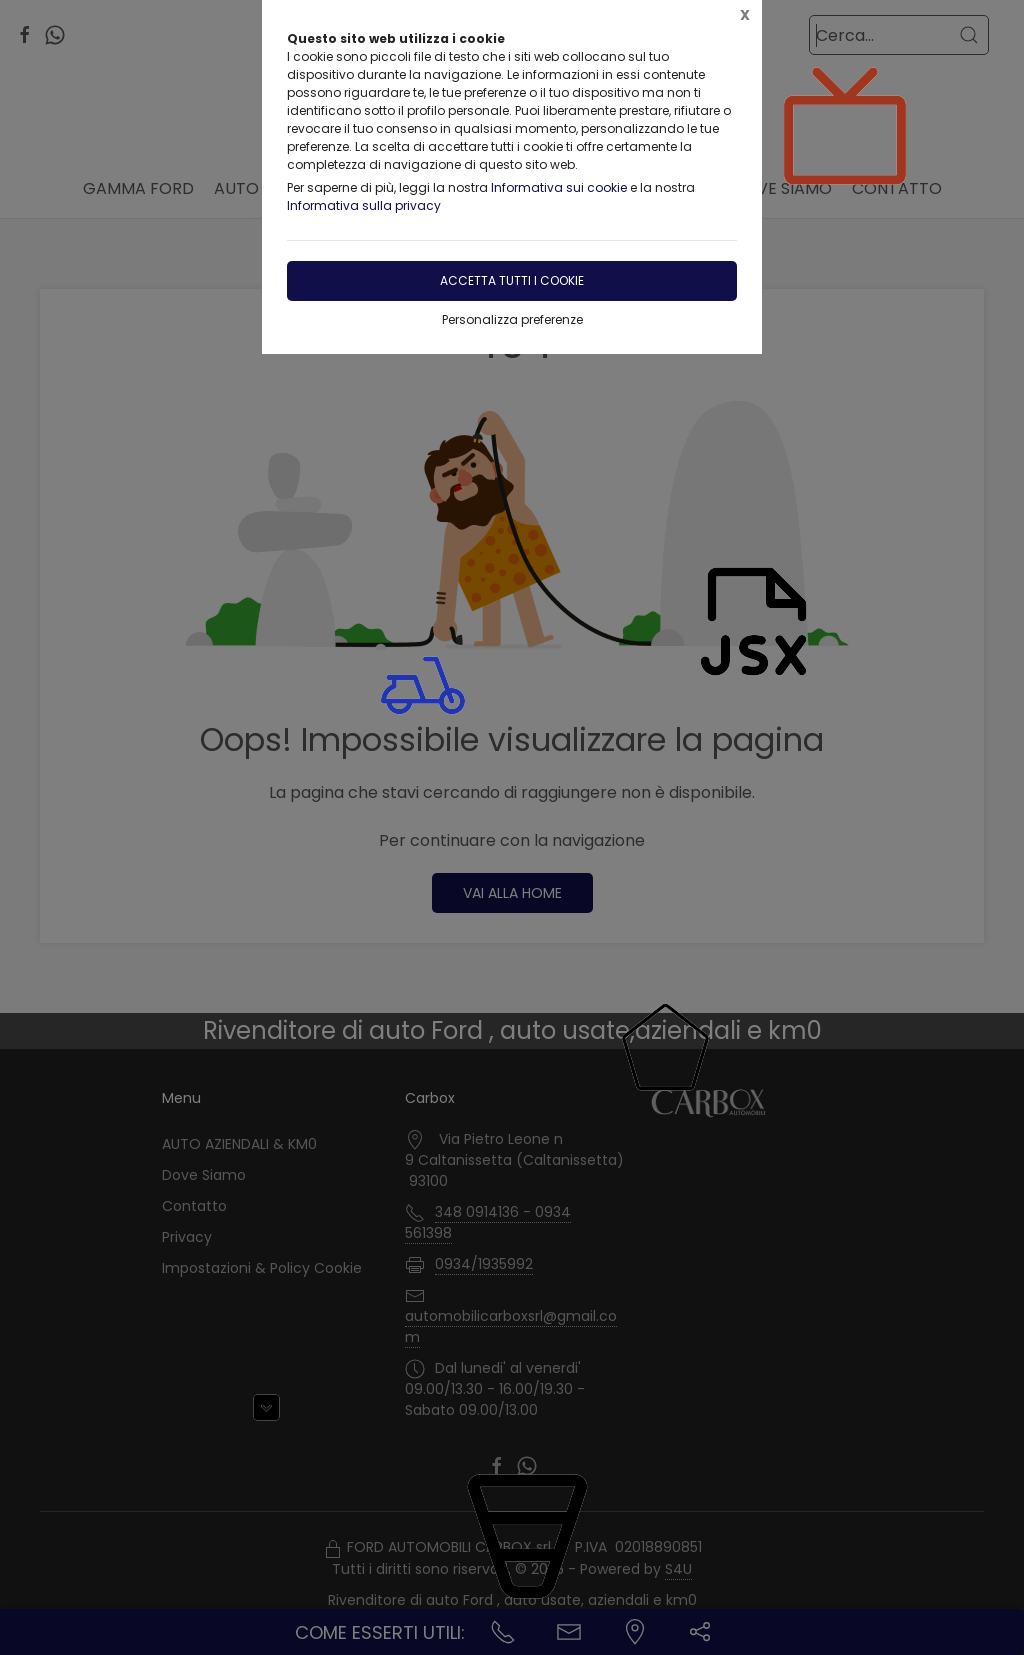  What do you see at coordinates (845, 133) in the screenshot?
I see `access TV or video streaming features` at bounding box center [845, 133].